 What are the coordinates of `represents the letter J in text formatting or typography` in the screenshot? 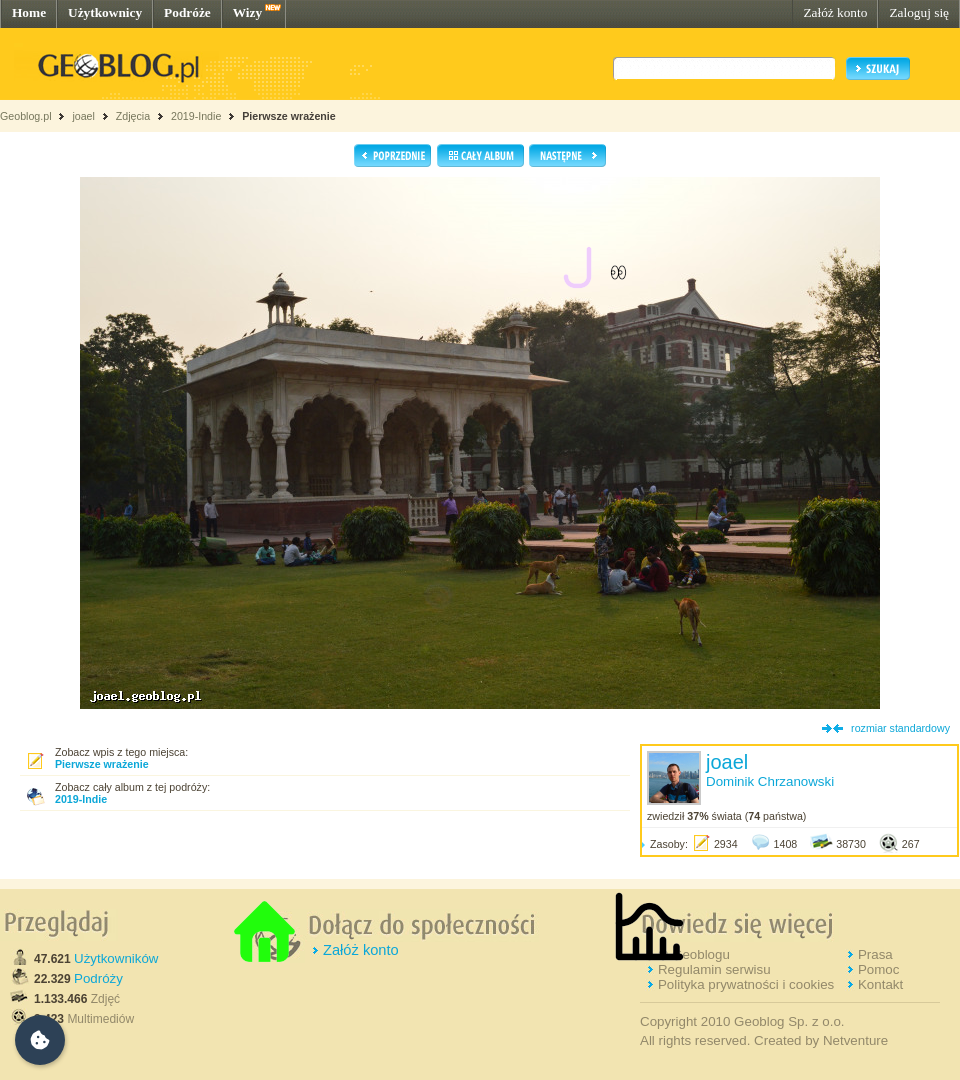 It's located at (577, 267).